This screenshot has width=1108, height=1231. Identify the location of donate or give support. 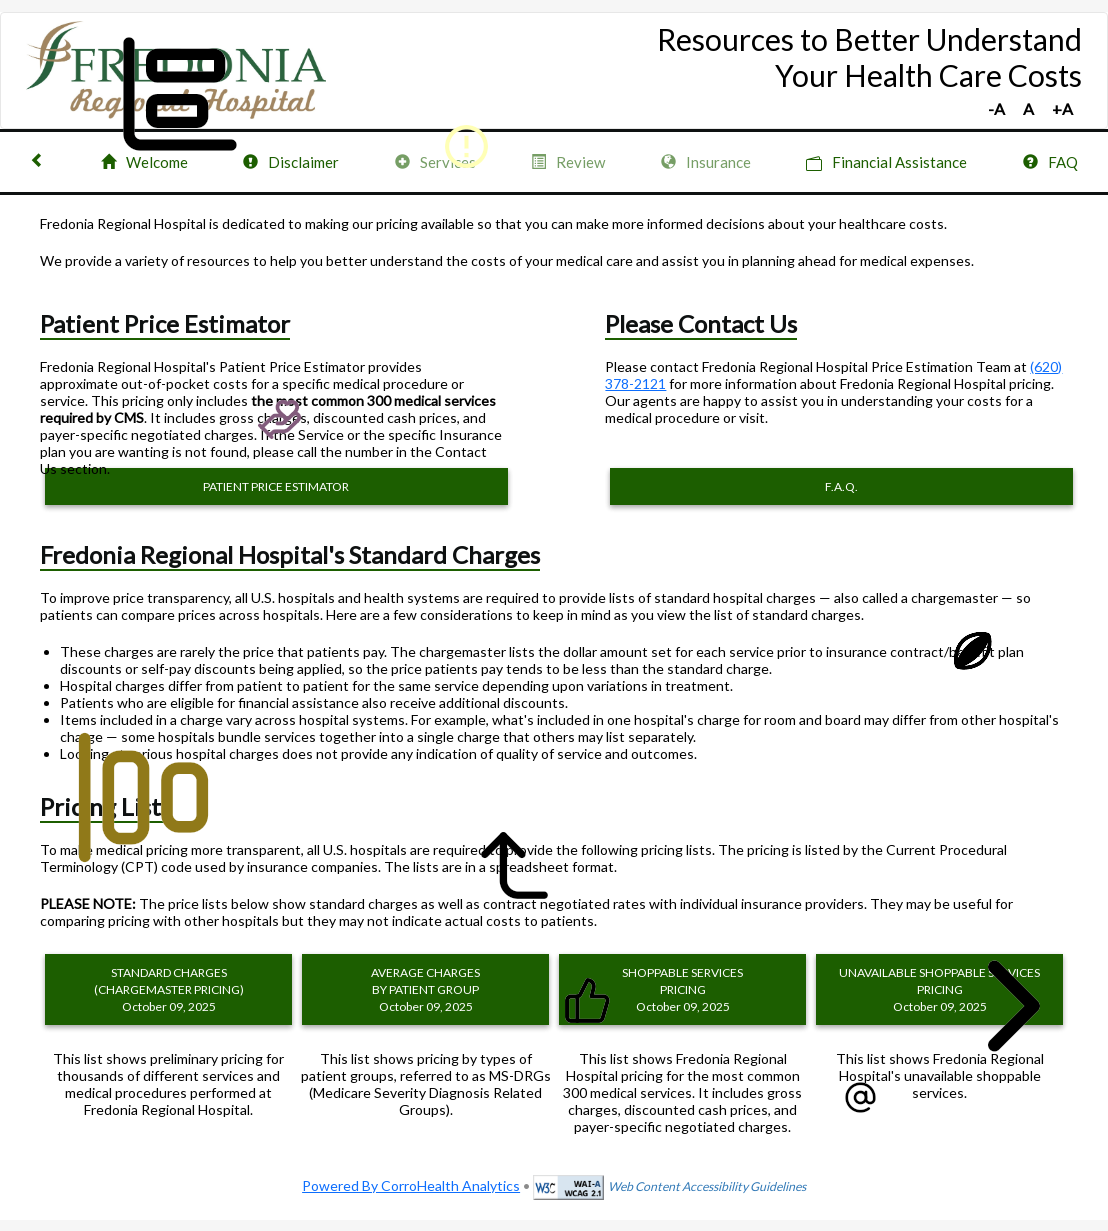
(279, 419).